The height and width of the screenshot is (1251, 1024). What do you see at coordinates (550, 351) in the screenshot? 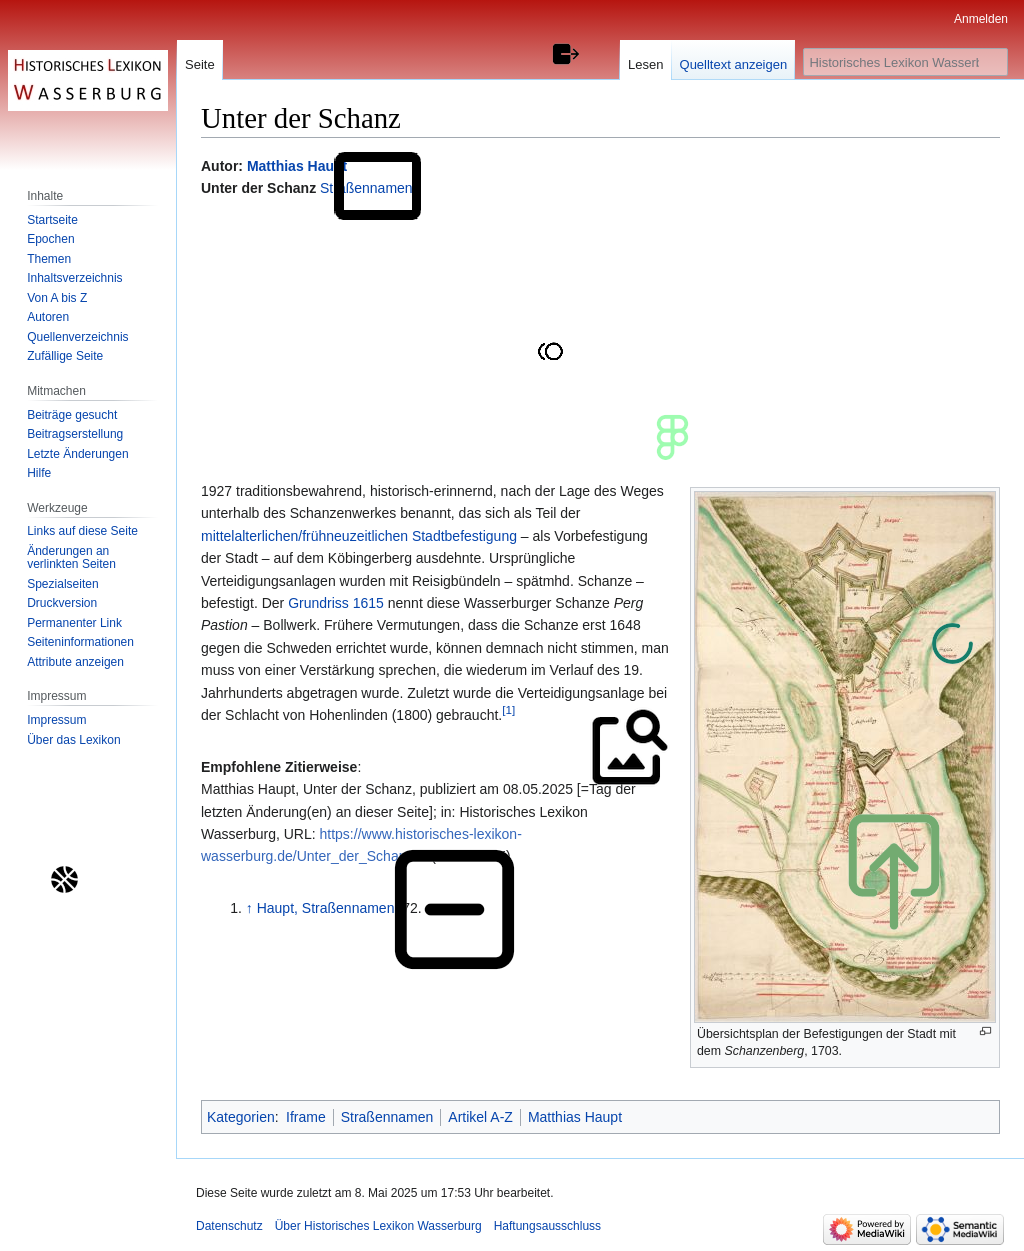
I see `view toll or payment information` at bounding box center [550, 351].